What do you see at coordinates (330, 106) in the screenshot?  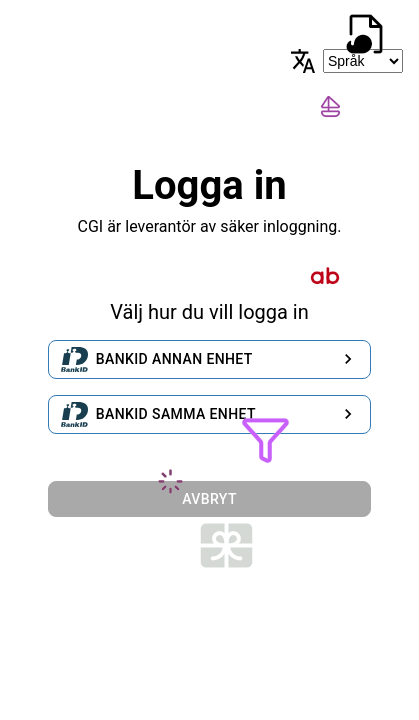 I see `access sailing or boating features` at bounding box center [330, 106].